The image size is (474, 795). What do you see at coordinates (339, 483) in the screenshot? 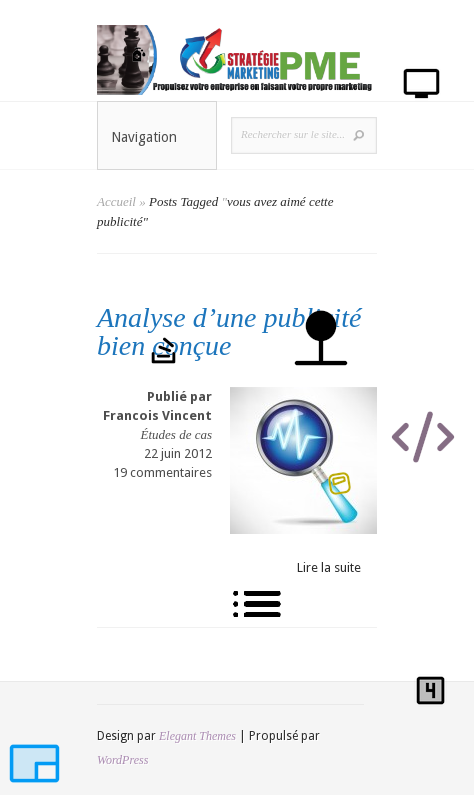
I see `headless ui library logo` at bounding box center [339, 483].